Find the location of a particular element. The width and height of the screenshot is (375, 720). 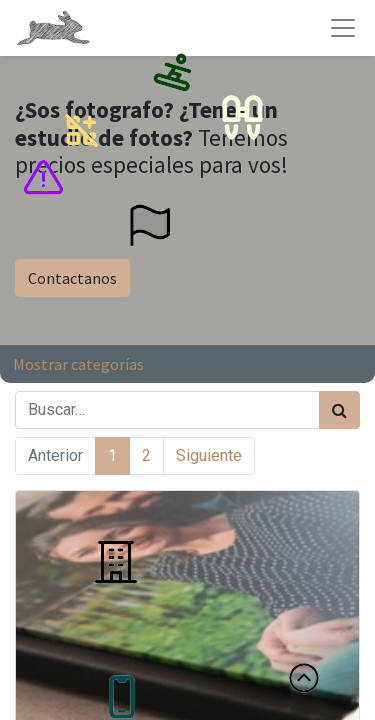

access snowboarding or winter sports content is located at coordinates (174, 72).